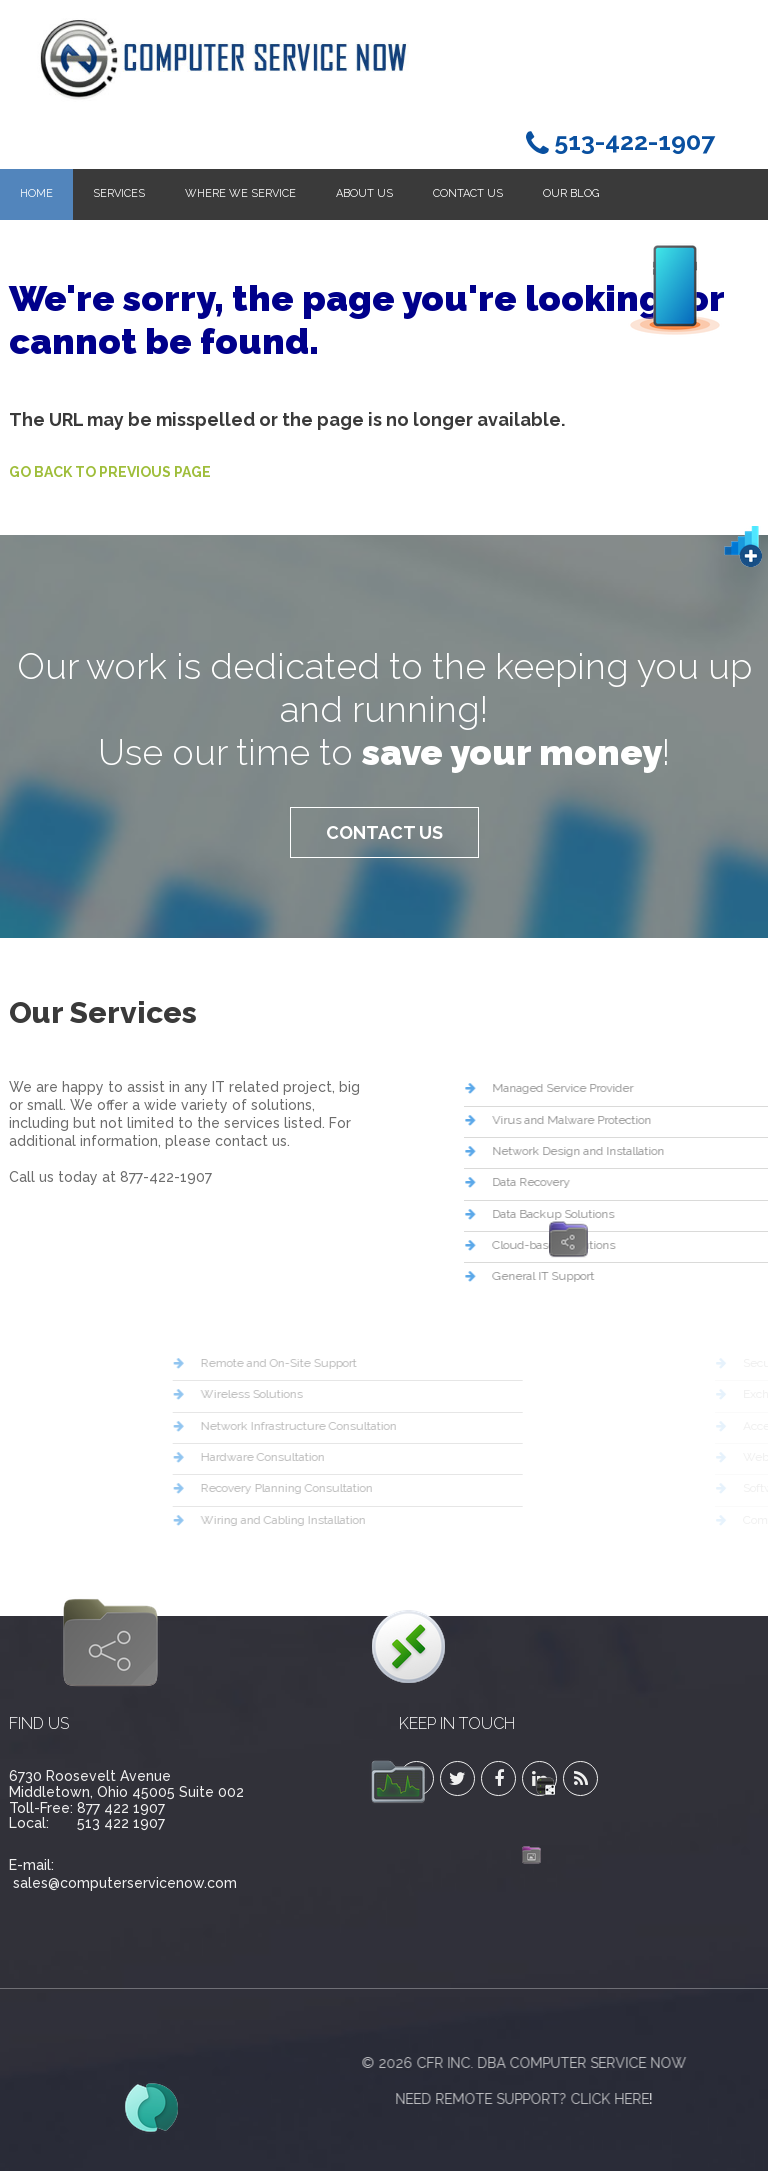  Describe the element at coordinates (398, 1783) in the screenshot. I see `open task manager files folder` at that location.